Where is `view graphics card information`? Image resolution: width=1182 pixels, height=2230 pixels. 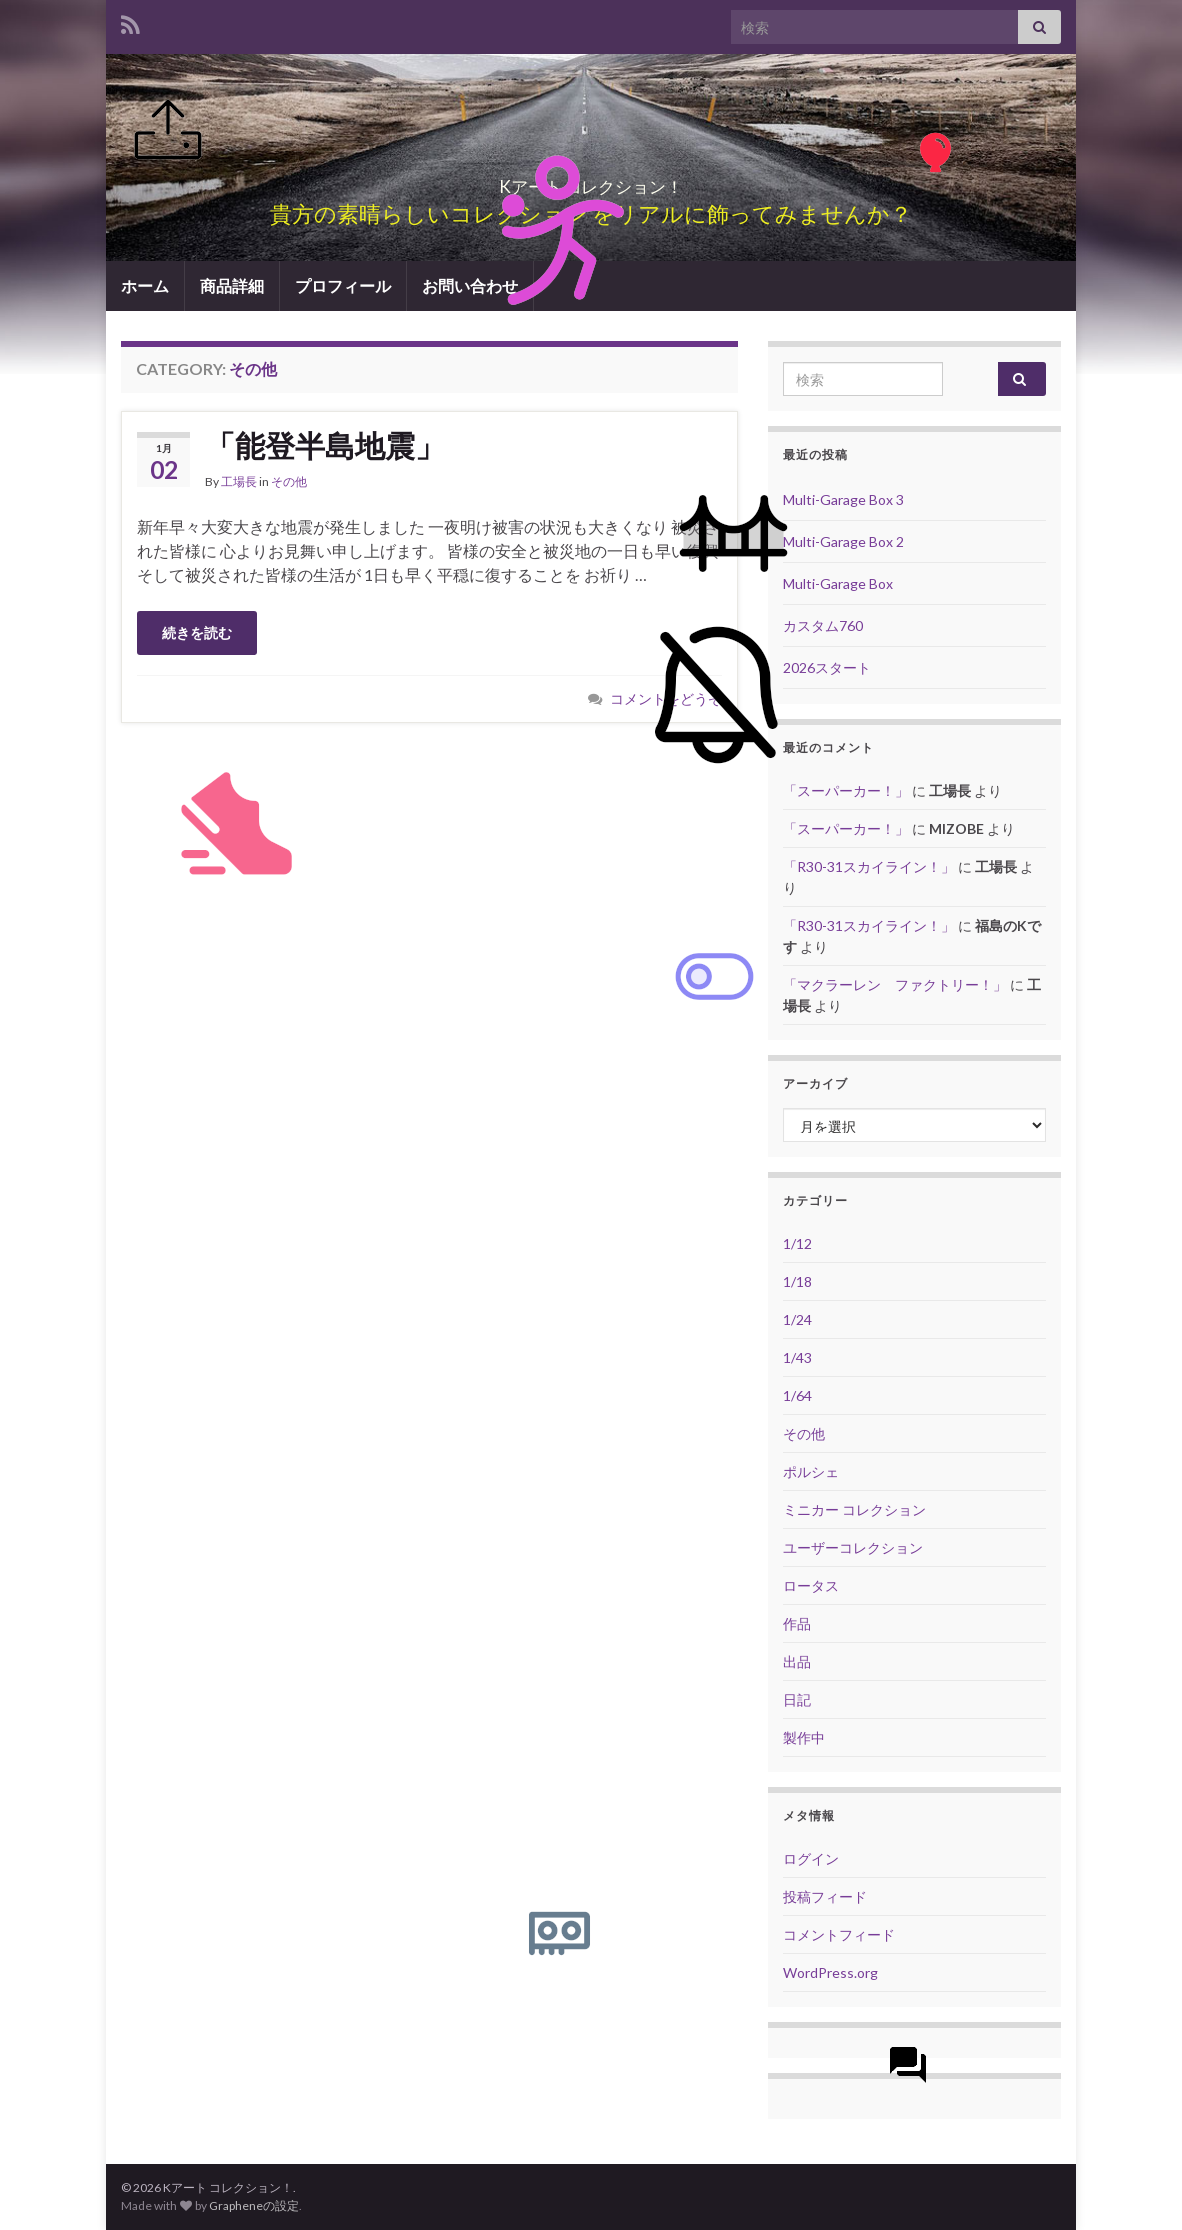 view graphics card information is located at coordinates (559, 1932).